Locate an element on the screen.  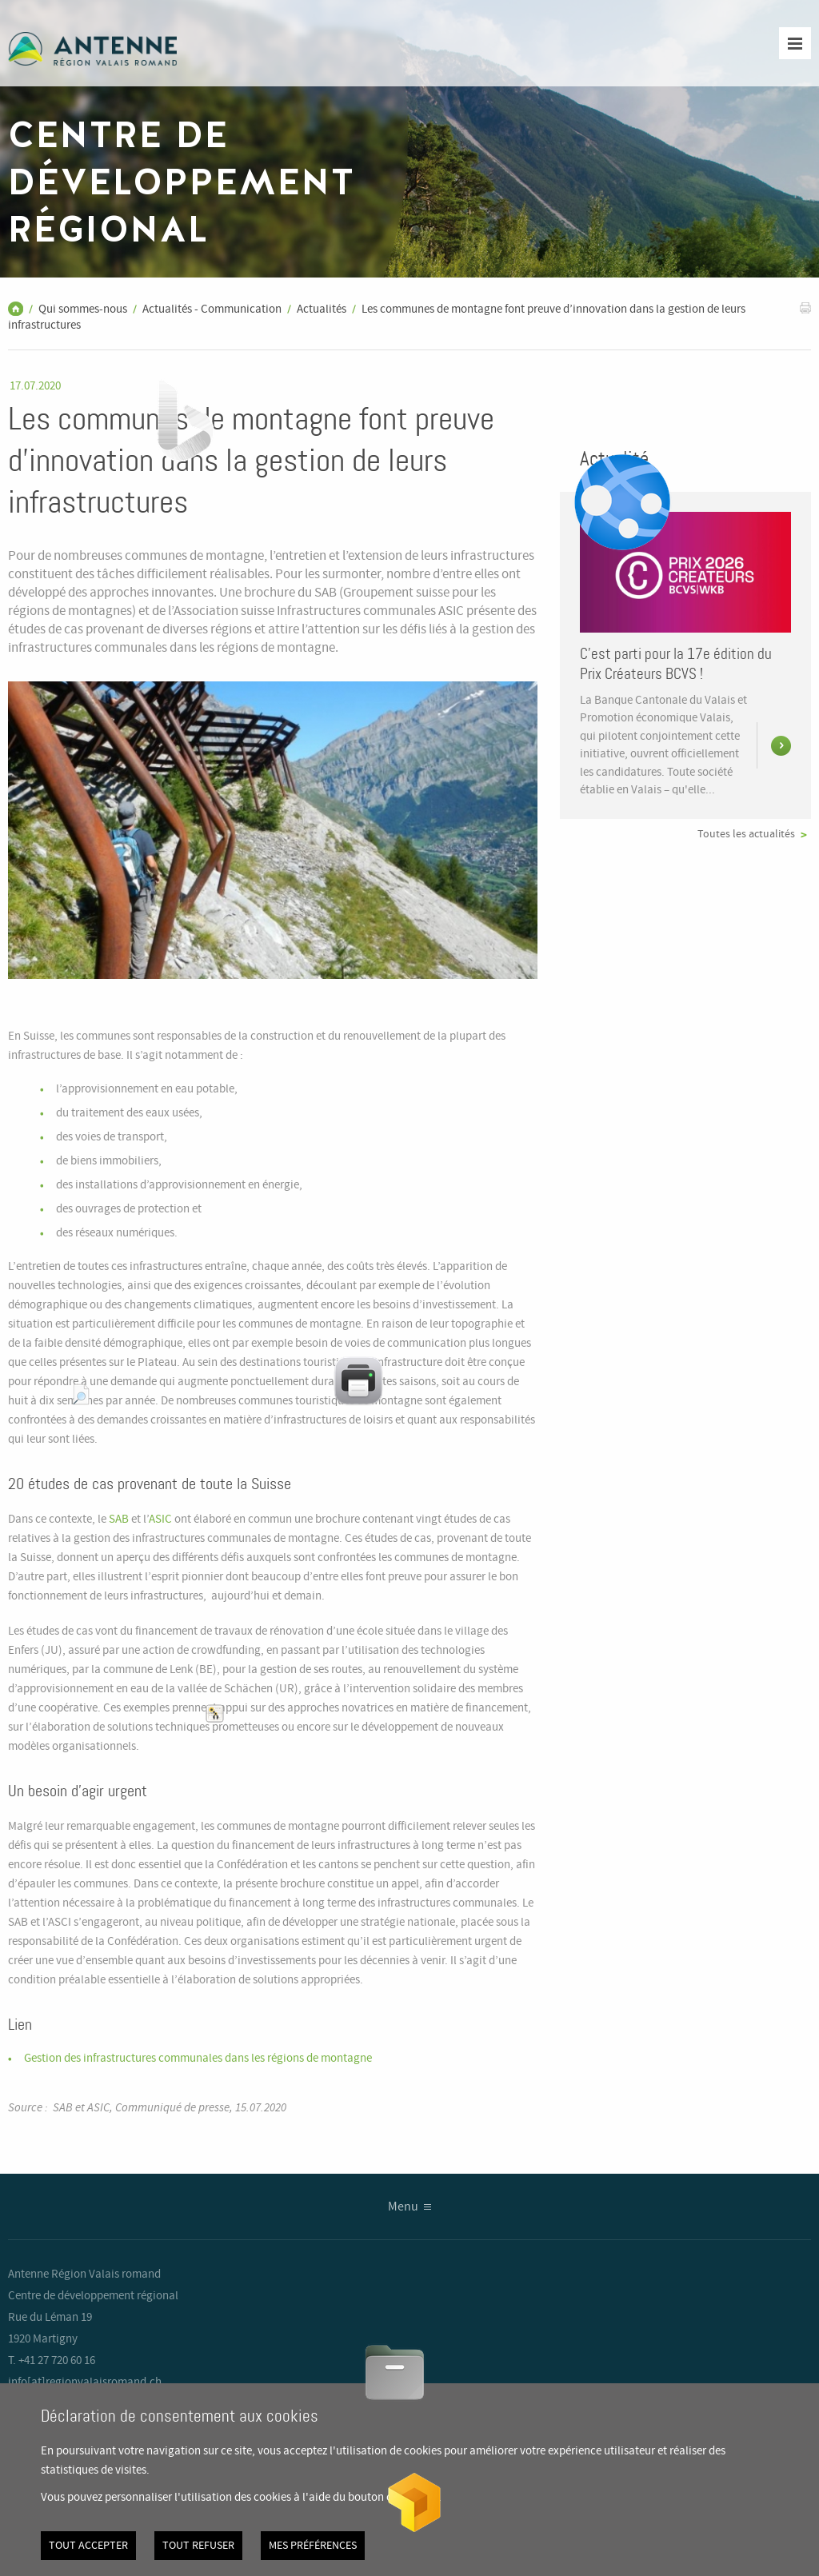
open the windows app store is located at coordinates (622, 502).